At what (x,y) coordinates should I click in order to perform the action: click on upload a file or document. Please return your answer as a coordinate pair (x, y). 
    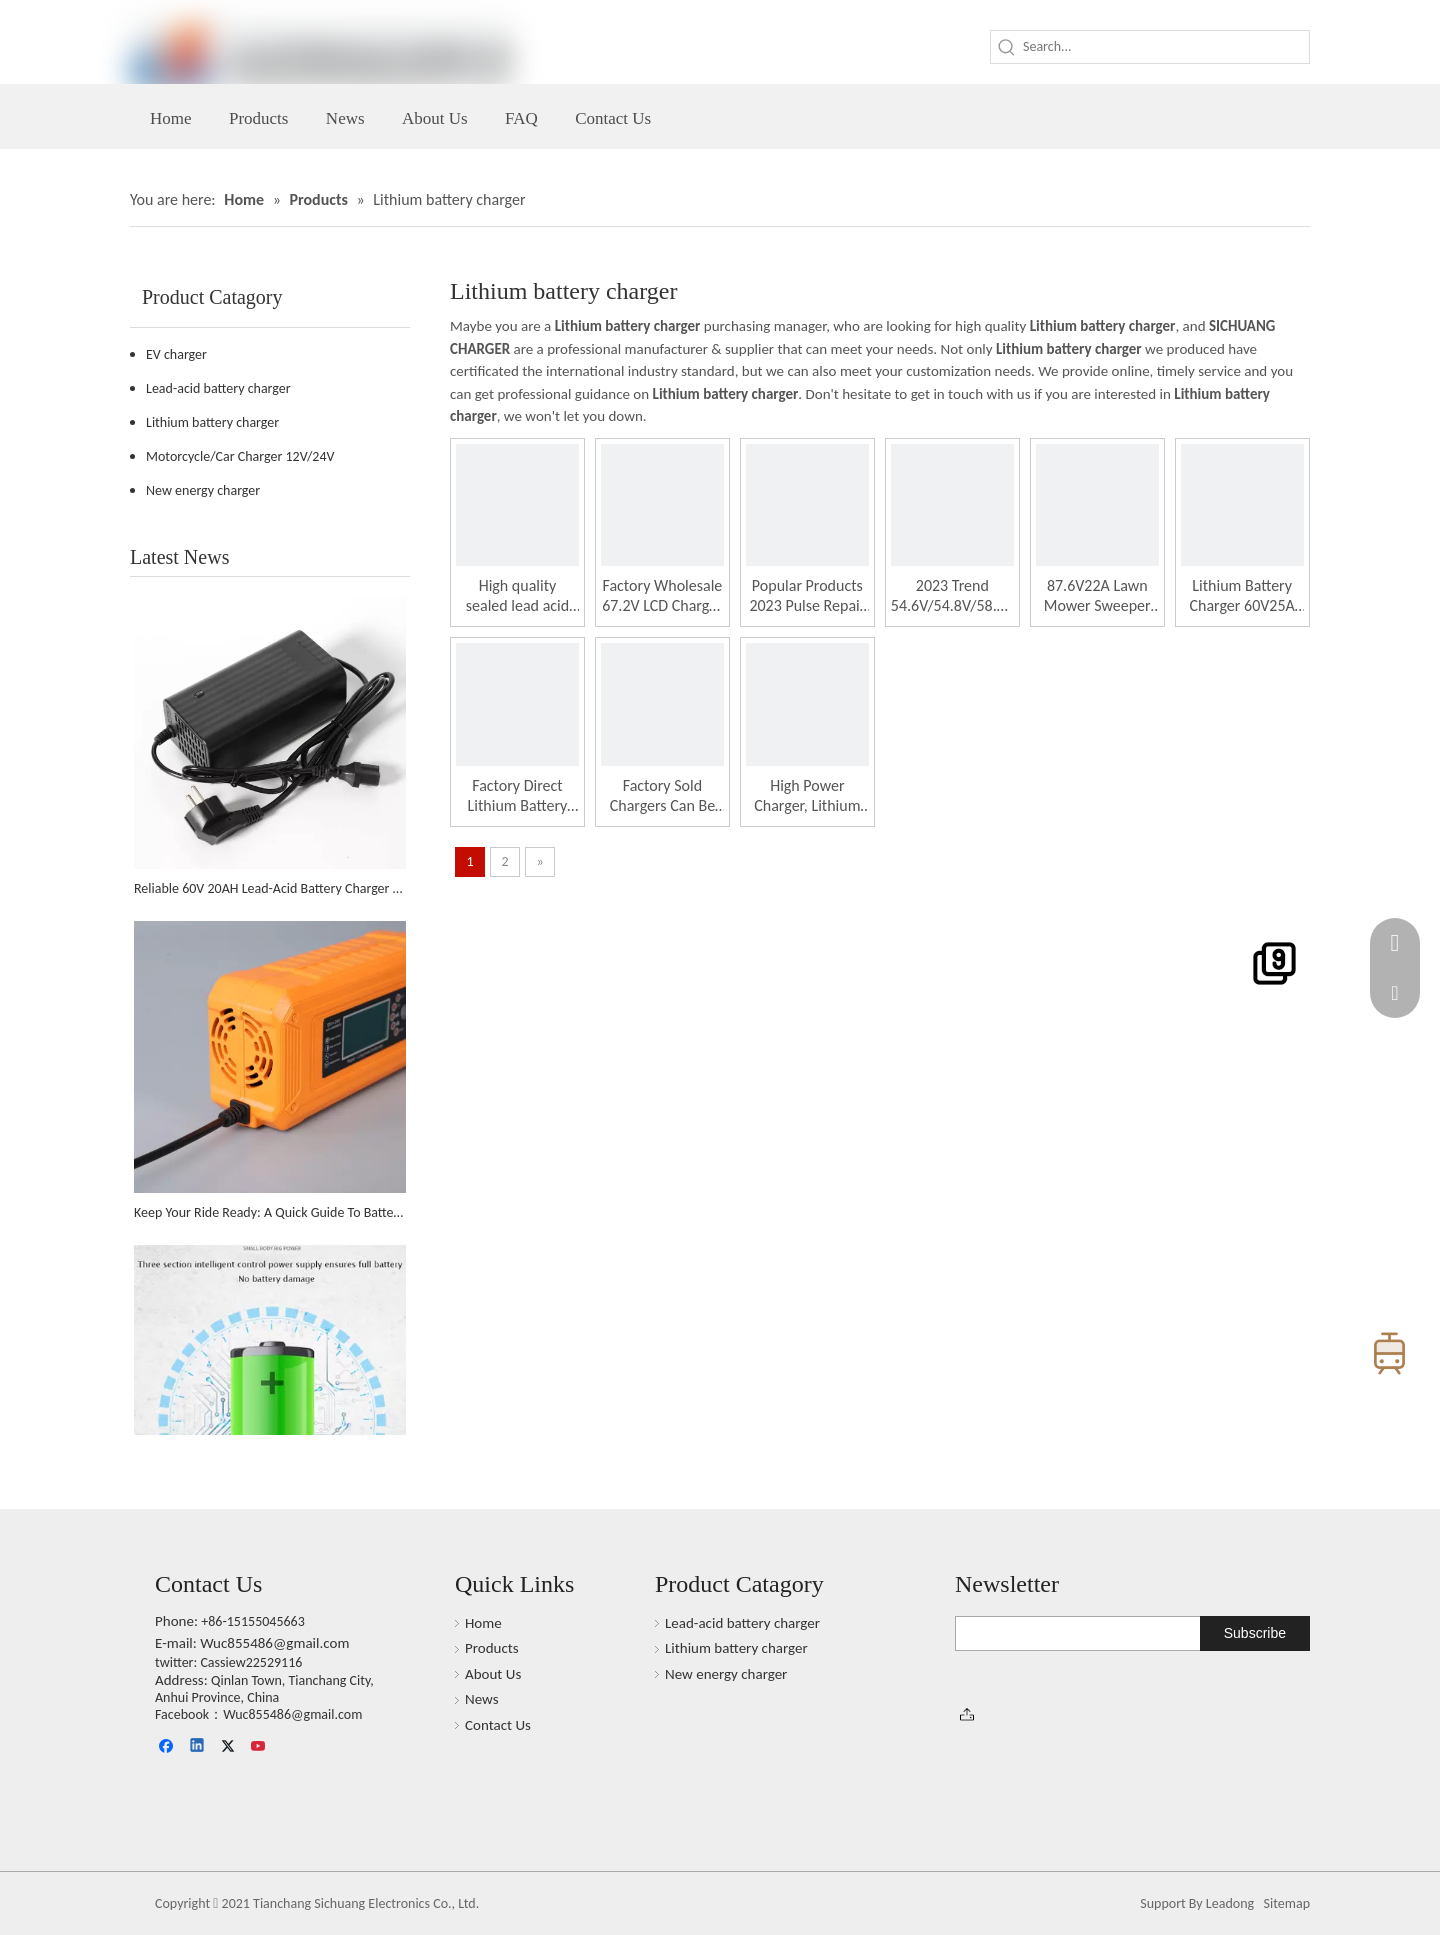
    Looking at the image, I should click on (967, 1715).